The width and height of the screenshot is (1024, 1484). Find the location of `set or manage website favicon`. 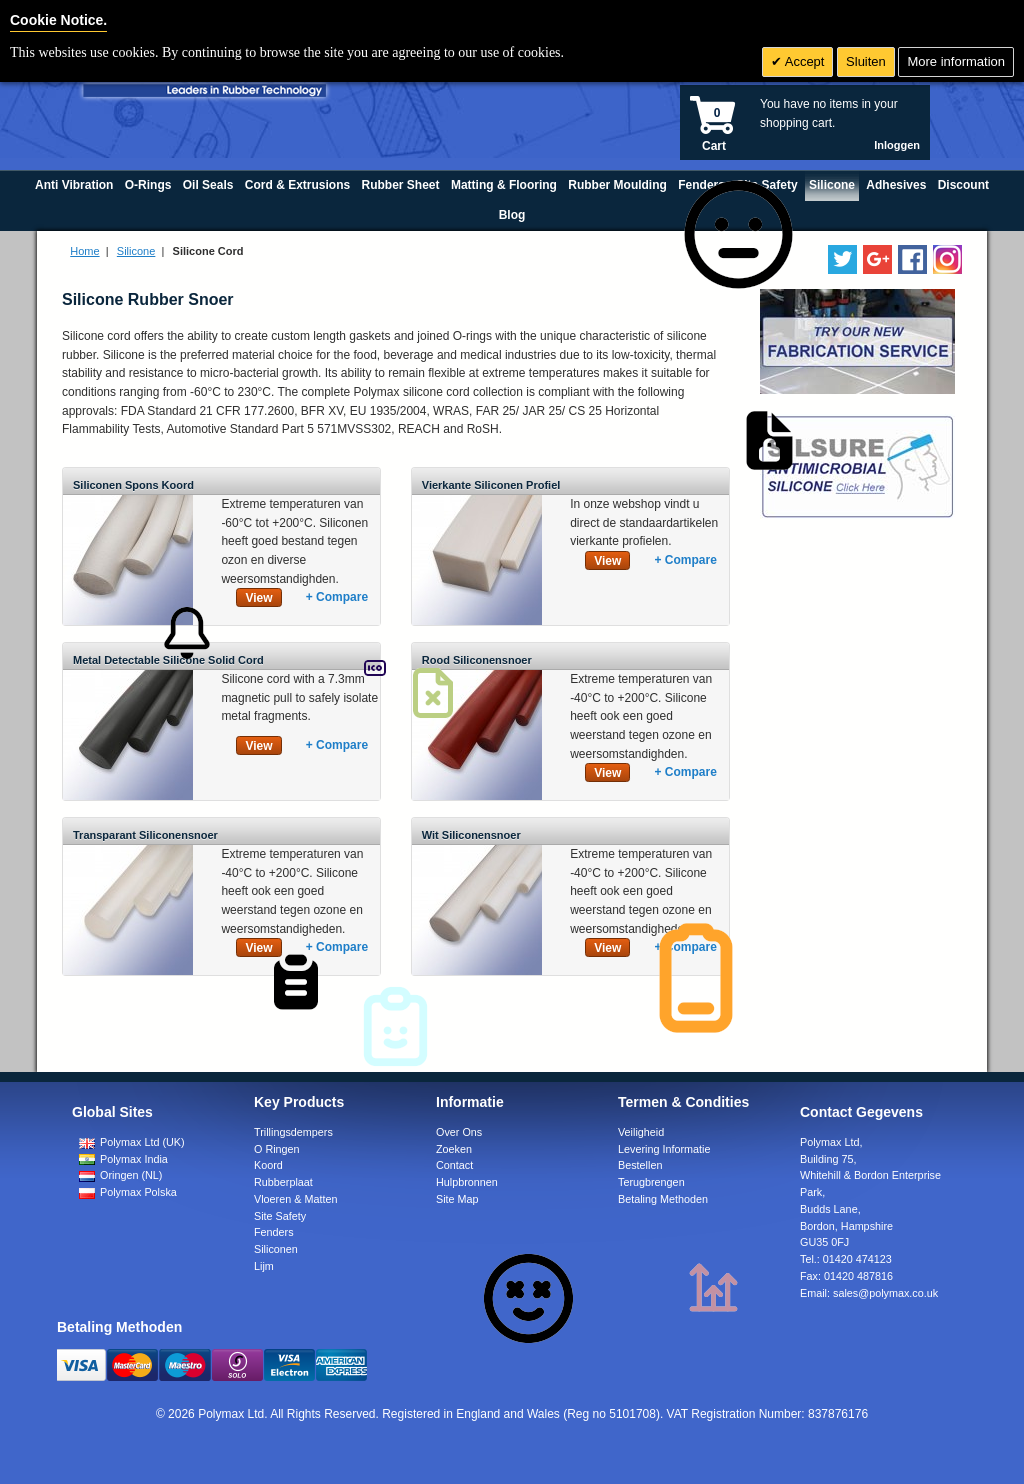

set or manage website favicon is located at coordinates (375, 668).